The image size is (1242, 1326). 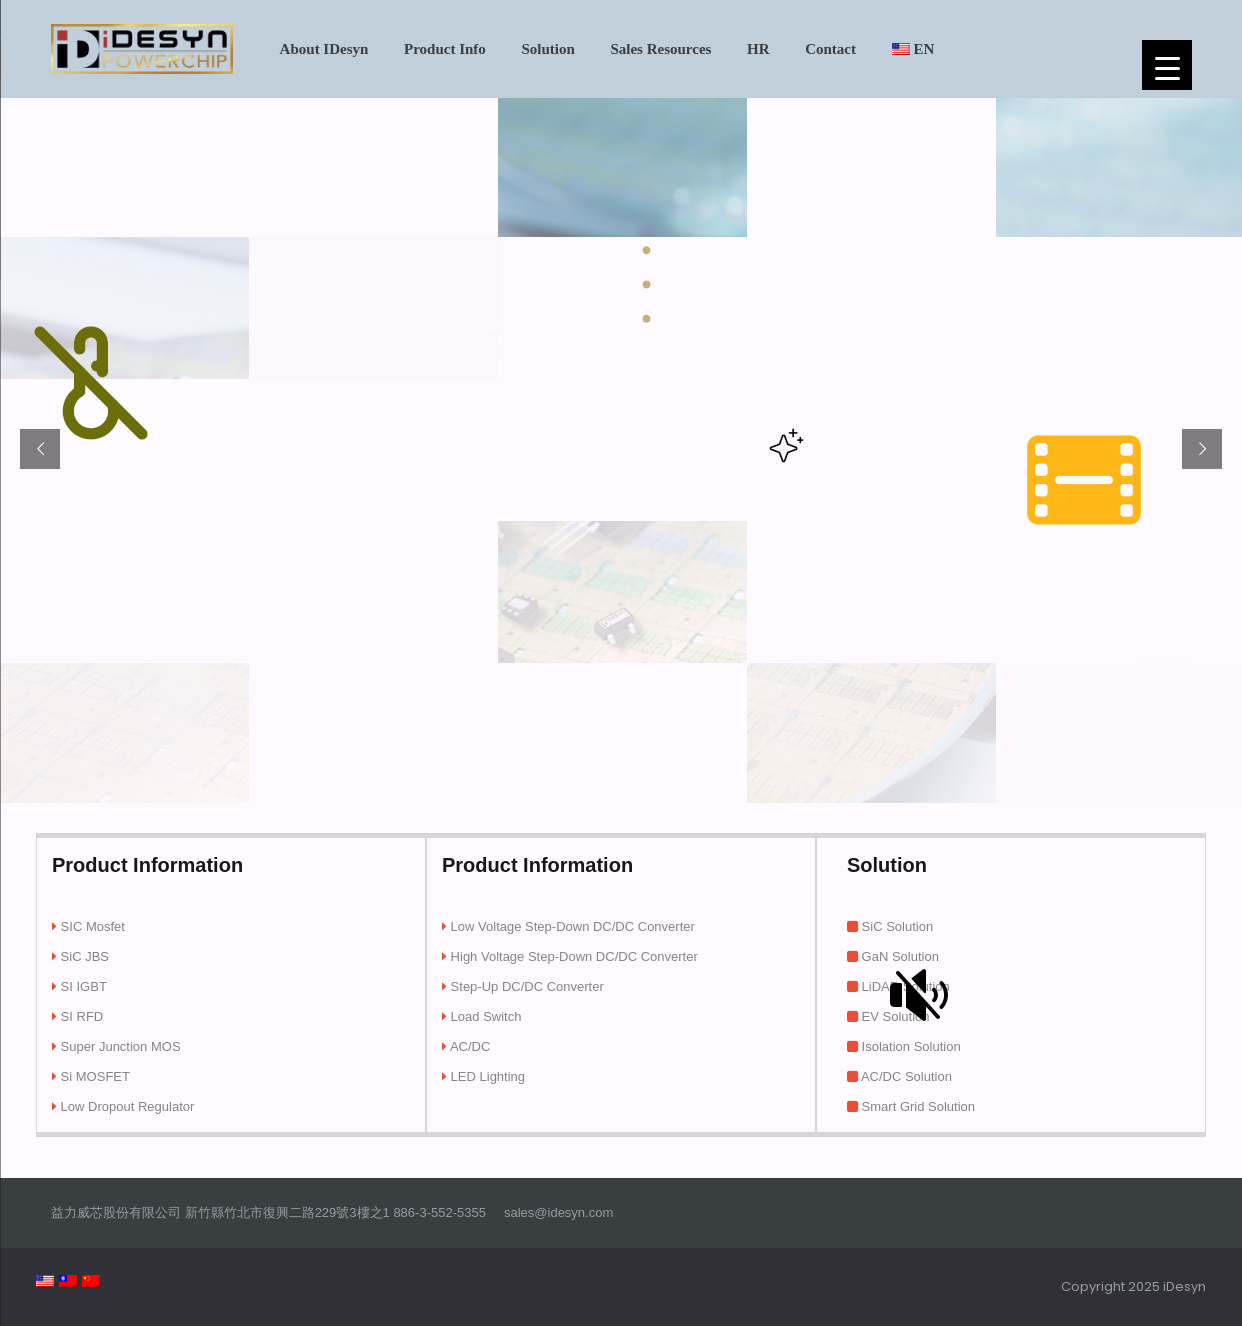 I want to click on access video or movie content, so click(x=1084, y=480).